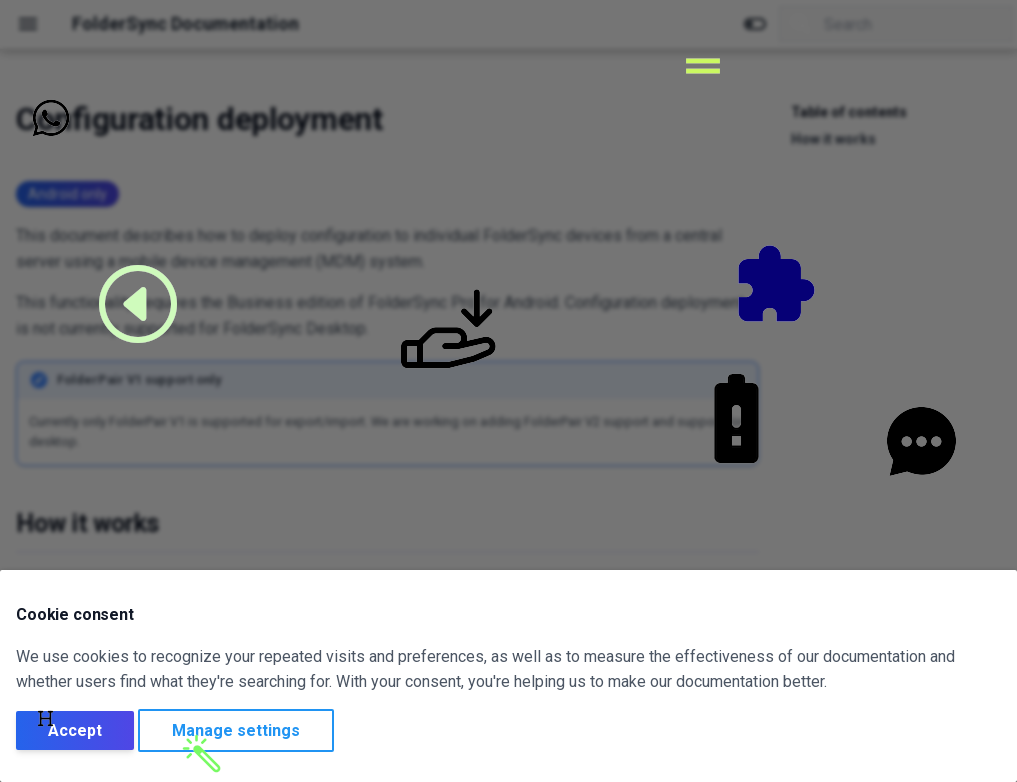 Image resolution: width=1017 pixels, height=782 pixels. What do you see at coordinates (202, 754) in the screenshot?
I see `apply auto-enhance or magic adjustments` at bounding box center [202, 754].